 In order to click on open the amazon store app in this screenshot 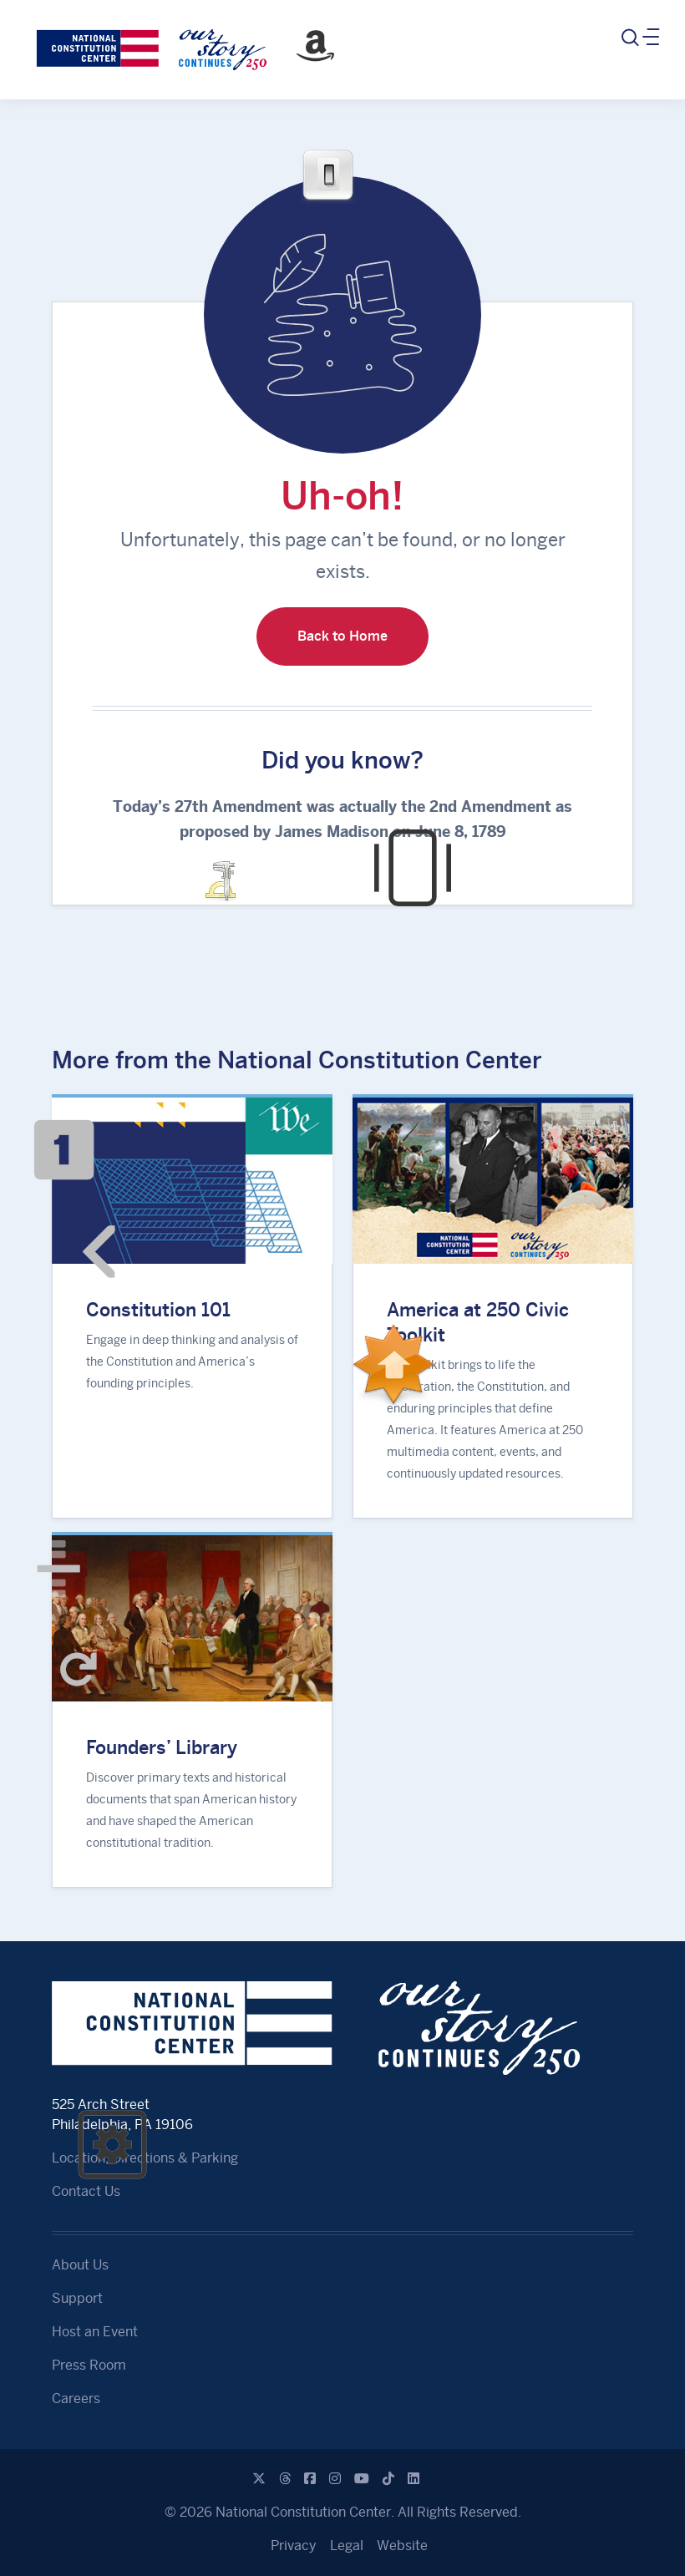, I will do `click(315, 46)`.